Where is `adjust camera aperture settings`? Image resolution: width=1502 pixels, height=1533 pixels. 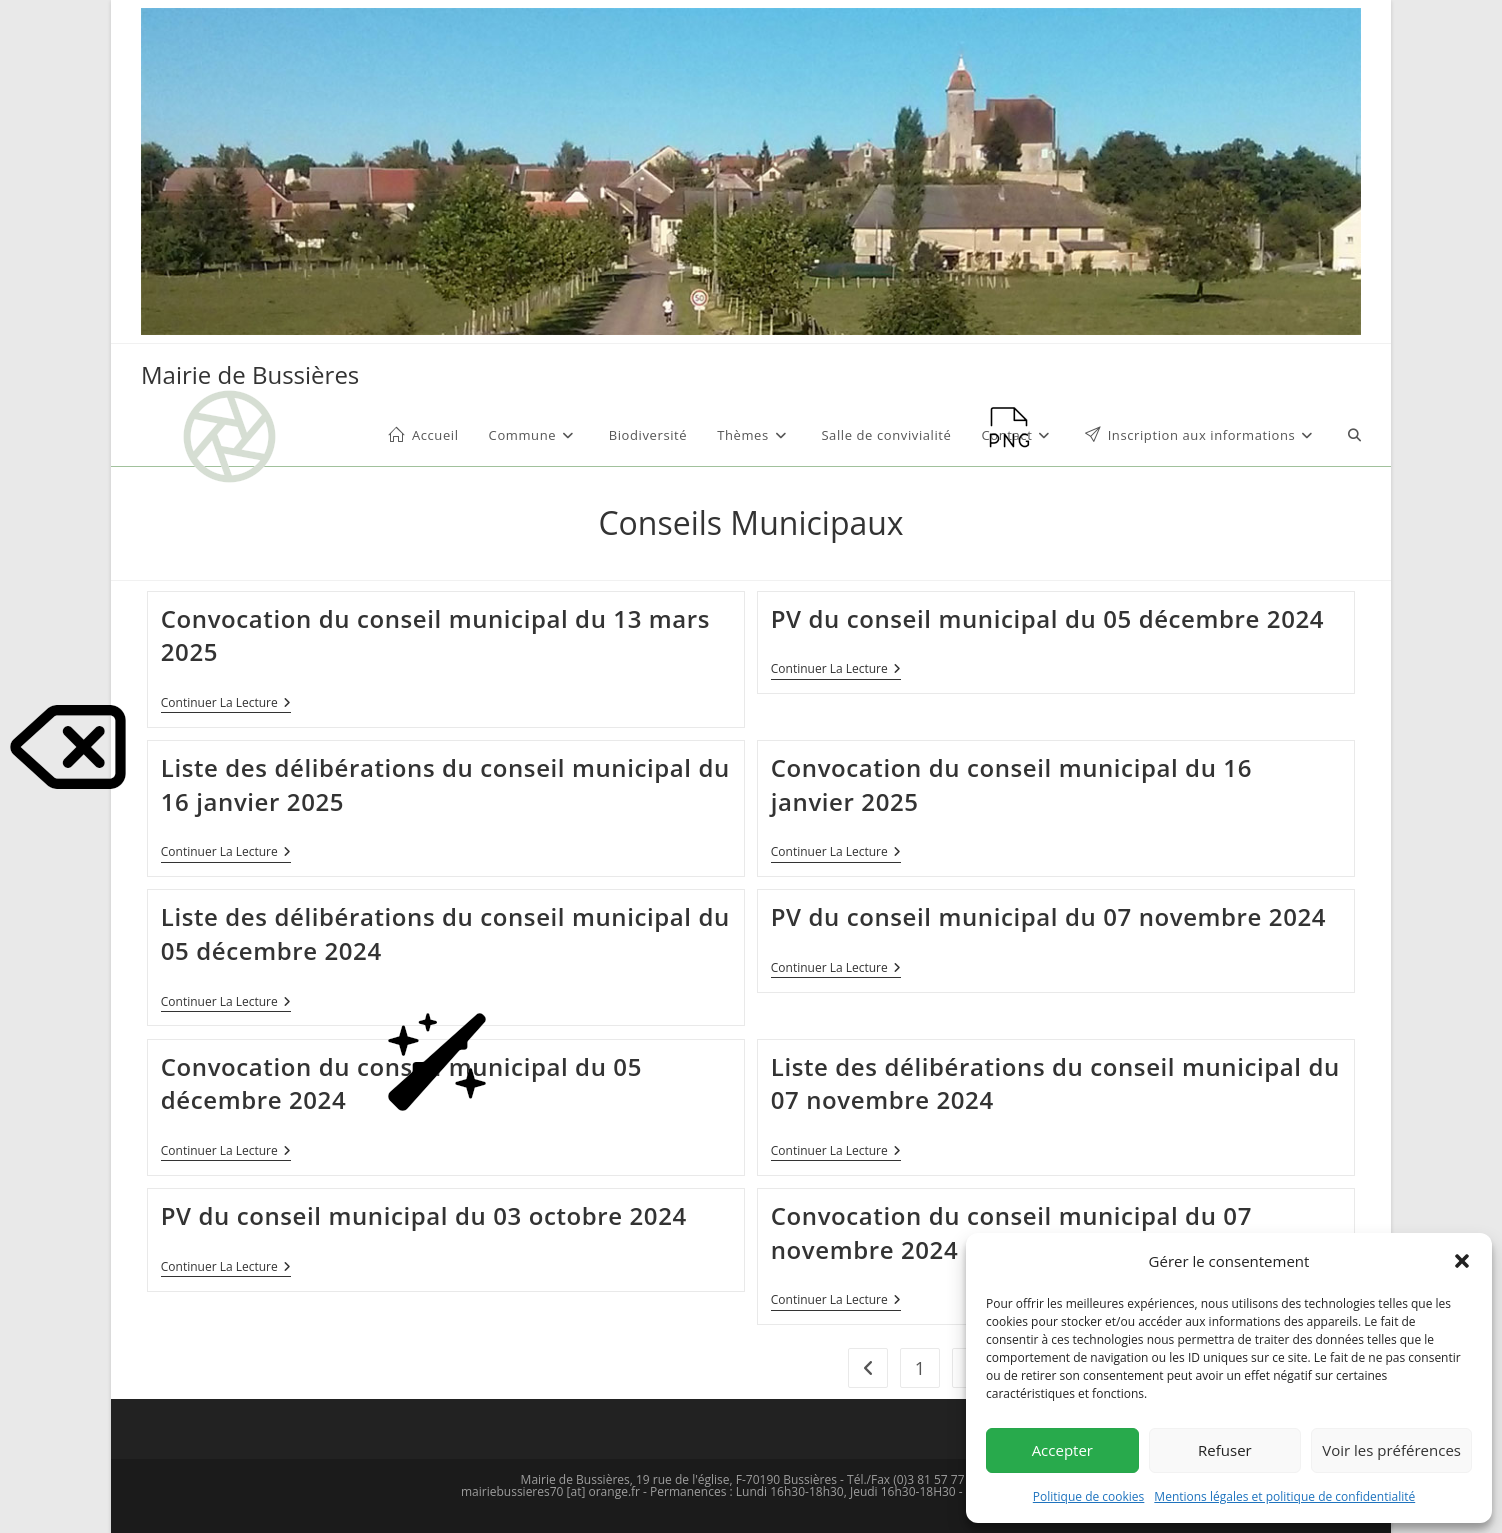 adjust camera aperture settings is located at coordinates (229, 436).